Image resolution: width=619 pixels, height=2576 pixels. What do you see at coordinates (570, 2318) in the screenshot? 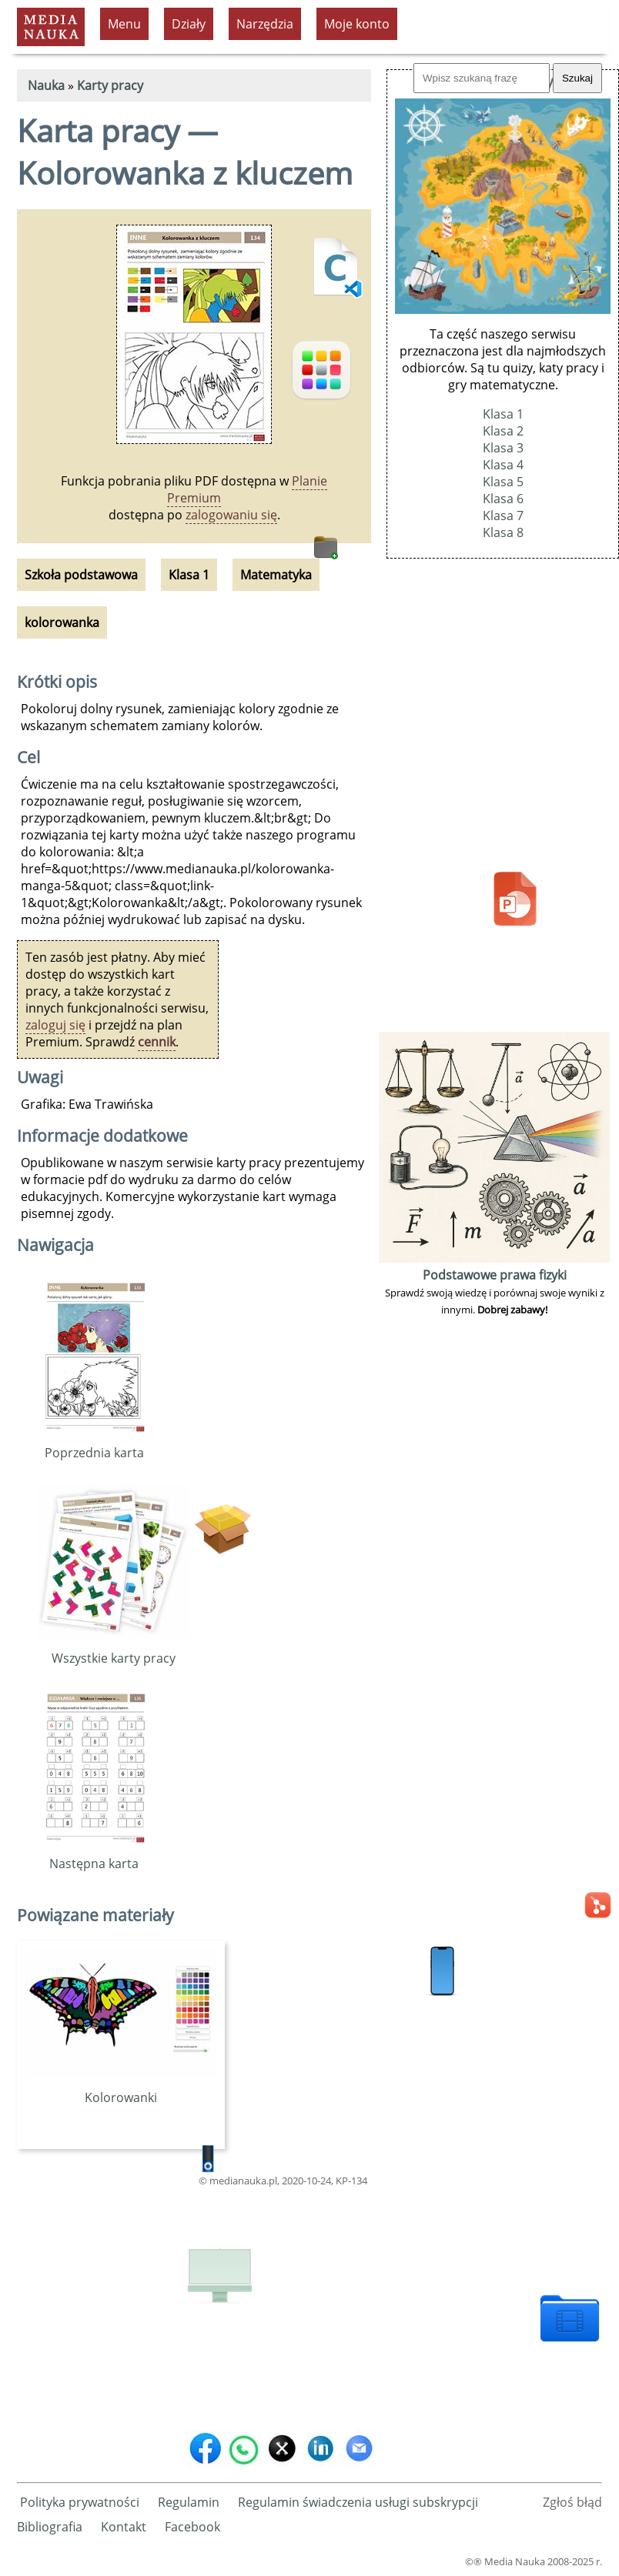
I see `open your videos folder` at bounding box center [570, 2318].